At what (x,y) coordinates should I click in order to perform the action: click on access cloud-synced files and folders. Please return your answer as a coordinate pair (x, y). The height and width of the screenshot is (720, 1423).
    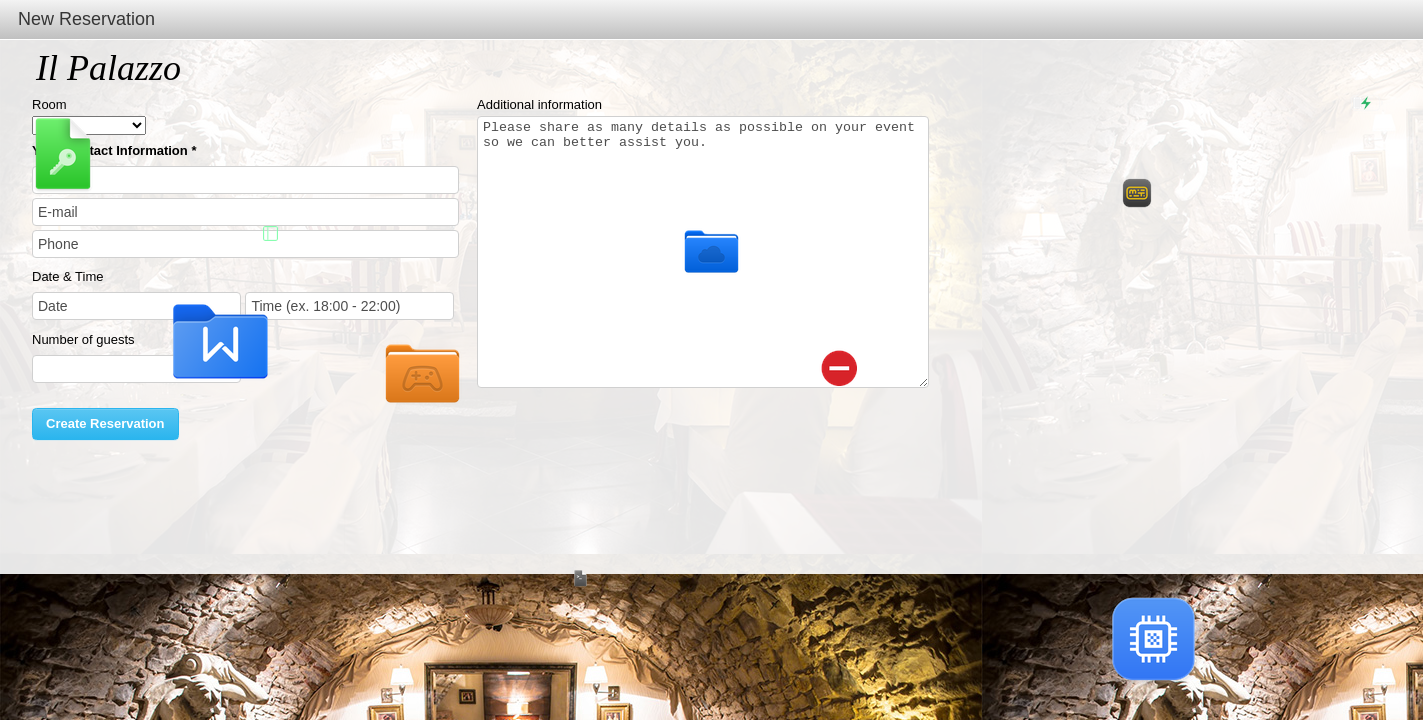
    Looking at the image, I should click on (711, 251).